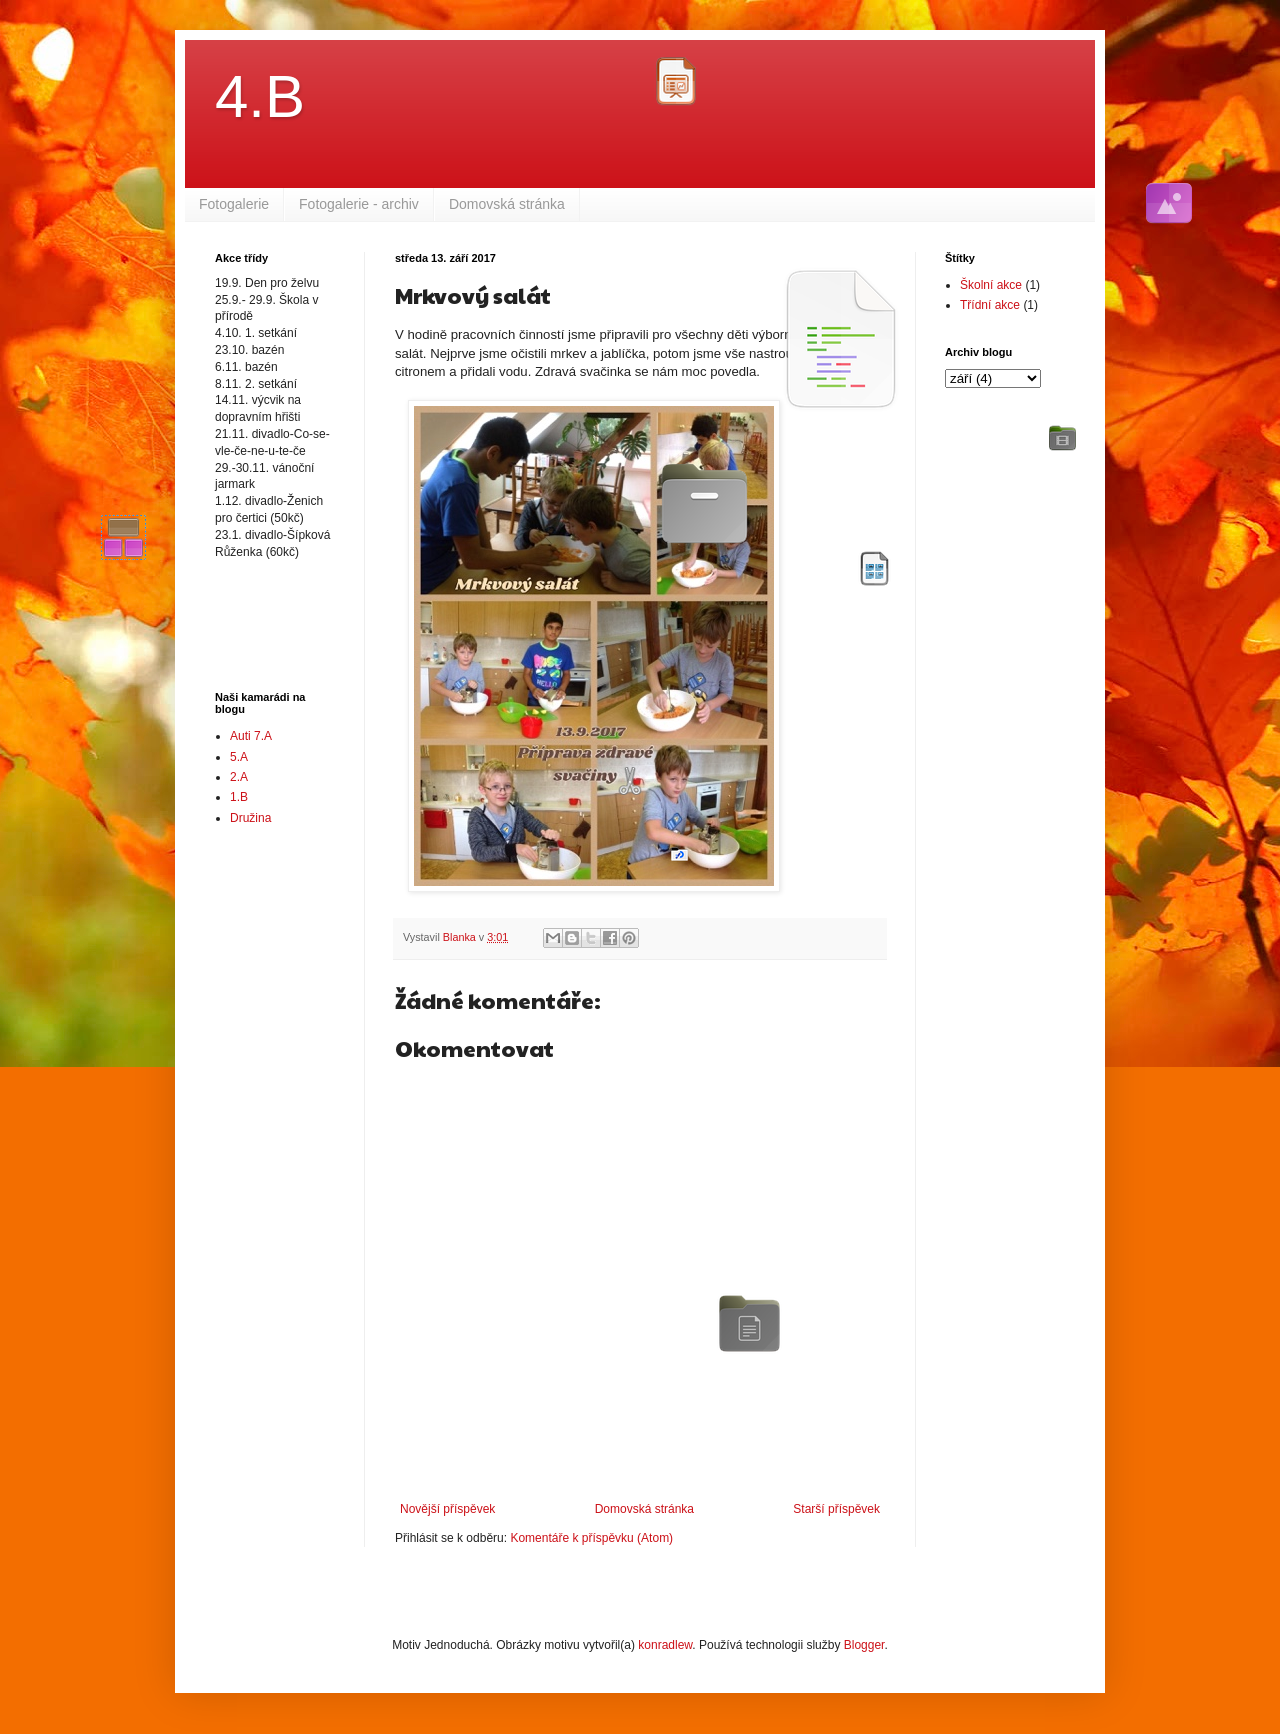 This screenshot has height=1734, width=1280. What do you see at coordinates (704, 503) in the screenshot?
I see `open the file manager application` at bounding box center [704, 503].